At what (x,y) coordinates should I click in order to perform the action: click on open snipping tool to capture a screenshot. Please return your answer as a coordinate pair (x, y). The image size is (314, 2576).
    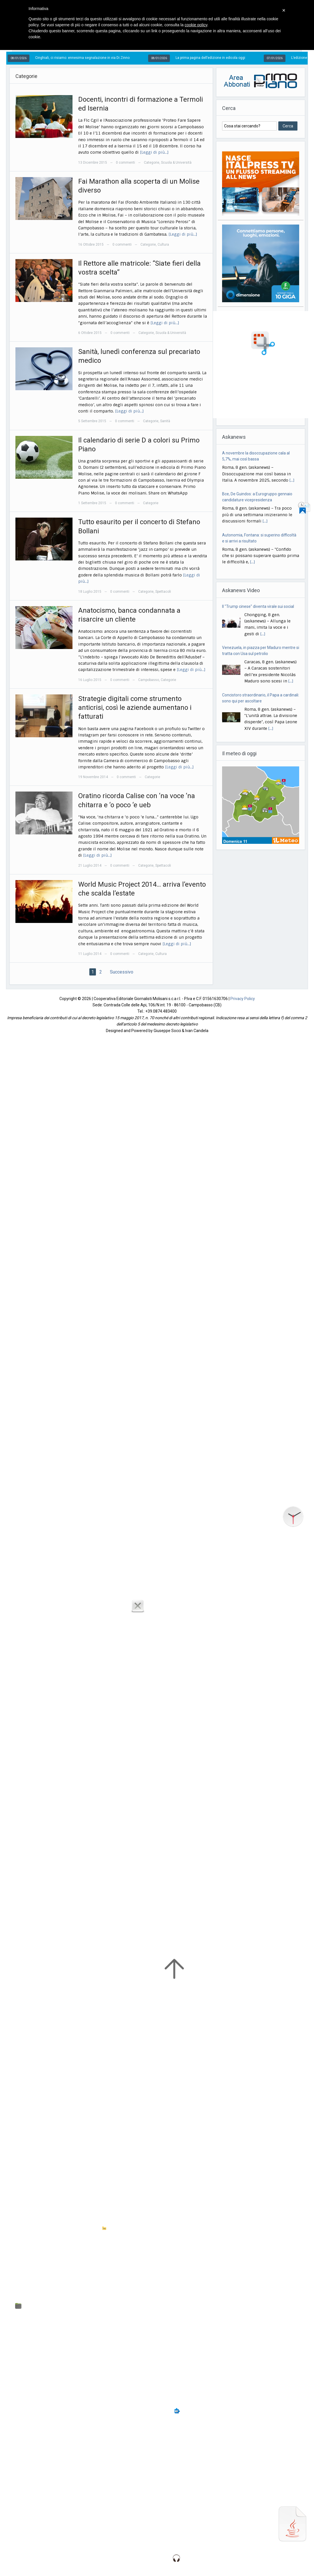
    Looking at the image, I should click on (263, 343).